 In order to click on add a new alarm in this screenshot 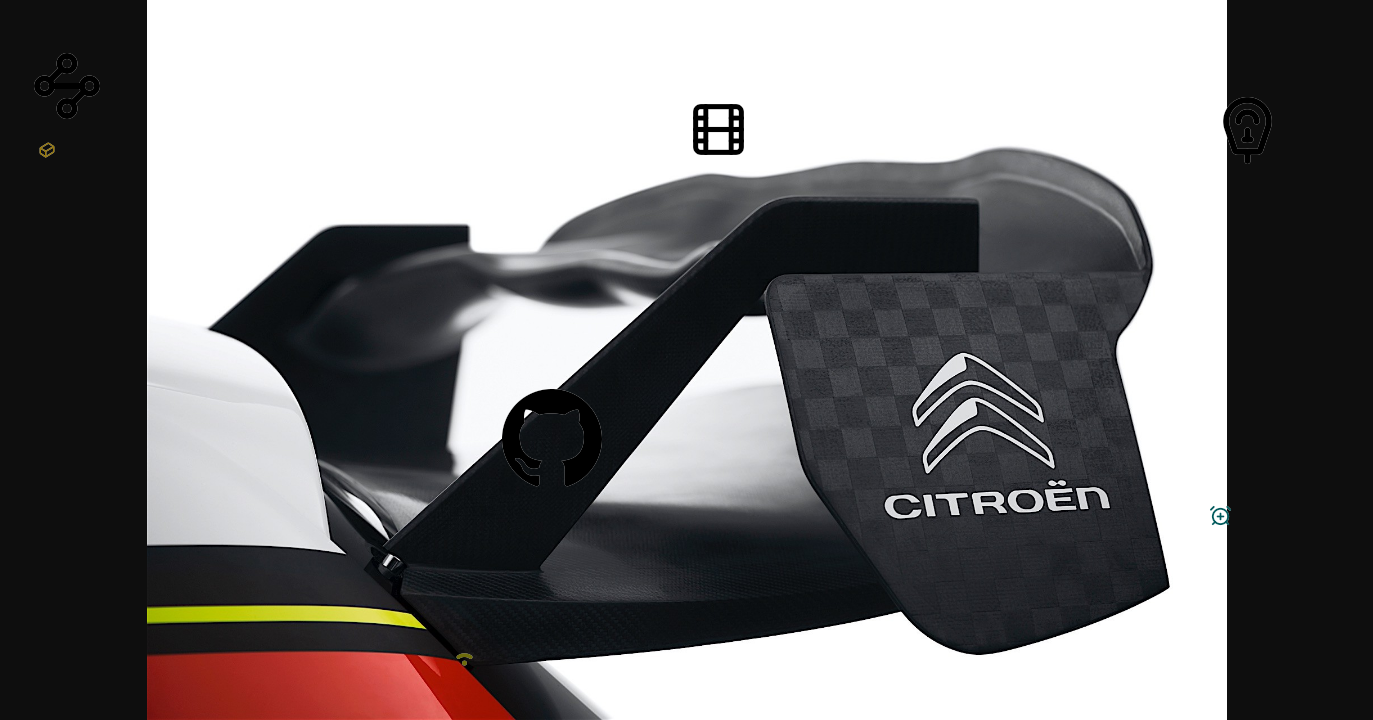, I will do `click(1220, 515)`.